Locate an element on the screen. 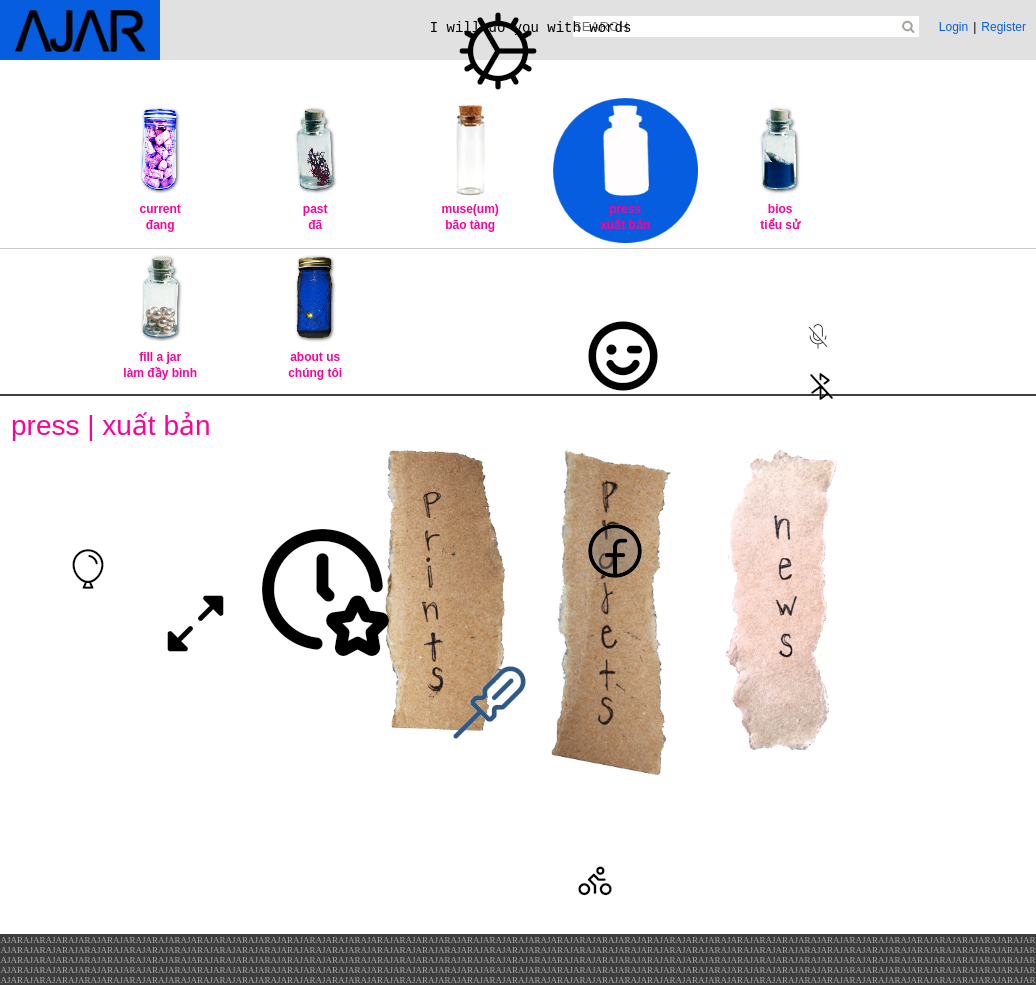  access cycling or bike-related features is located at coordinates (595, 882).